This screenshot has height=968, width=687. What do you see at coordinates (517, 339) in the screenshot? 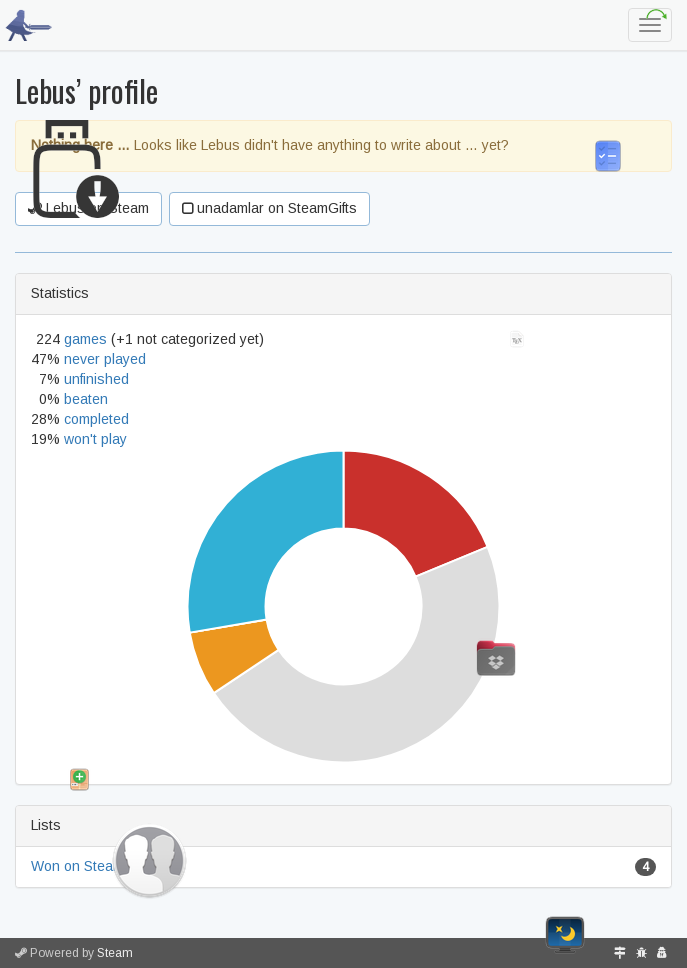
I see `a LaTeX or TeX document file` at bounding box center [517, 339].